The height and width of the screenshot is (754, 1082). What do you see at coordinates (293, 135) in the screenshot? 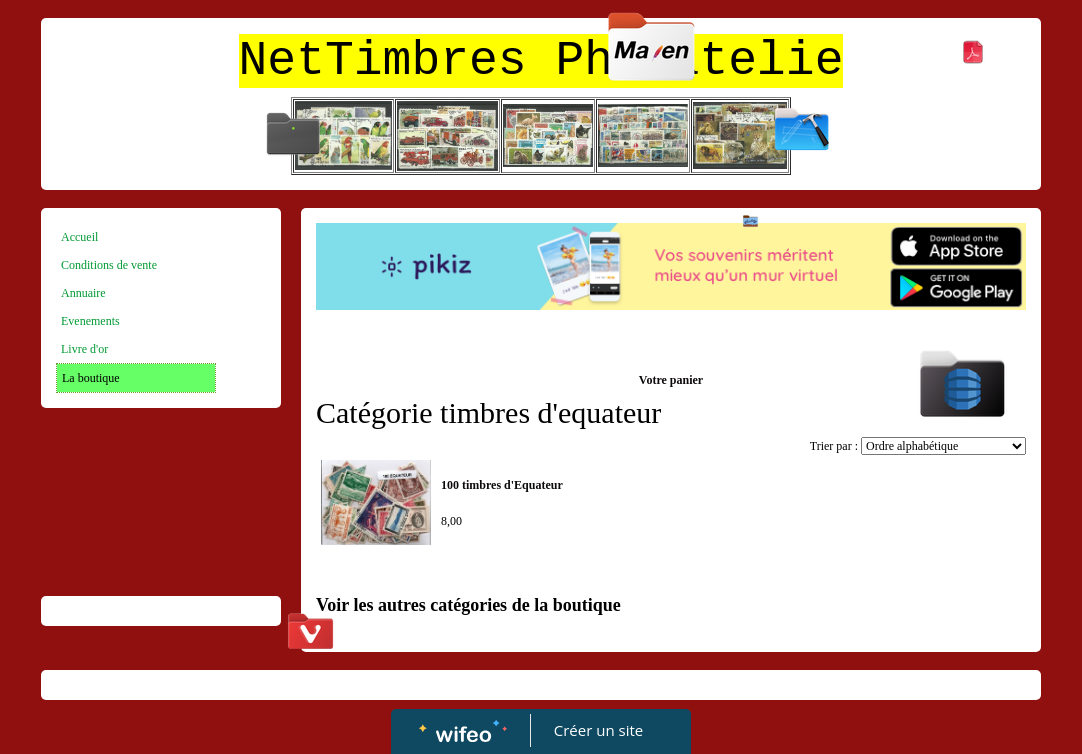
I see `access network server files` at bounding box center [293, 135].